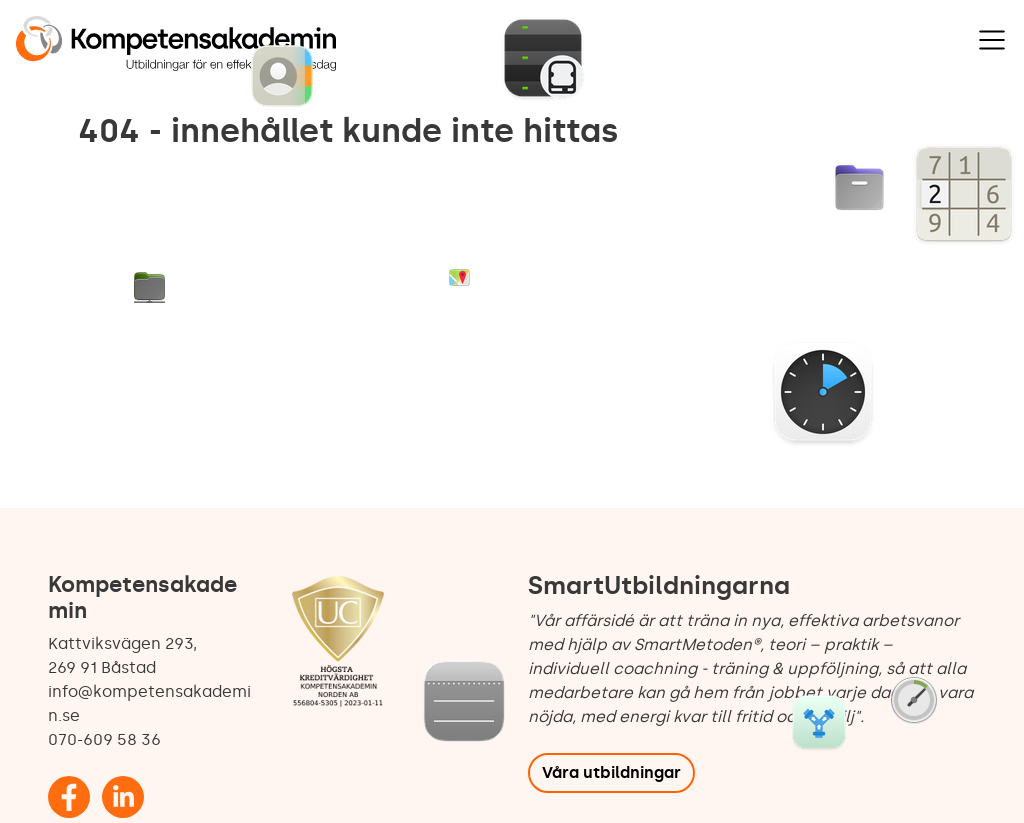 This screenshot has width=1024, height=823. Describe the element at coordinates (464, 701) in the screenshot. I see `open the notes app` at that location.